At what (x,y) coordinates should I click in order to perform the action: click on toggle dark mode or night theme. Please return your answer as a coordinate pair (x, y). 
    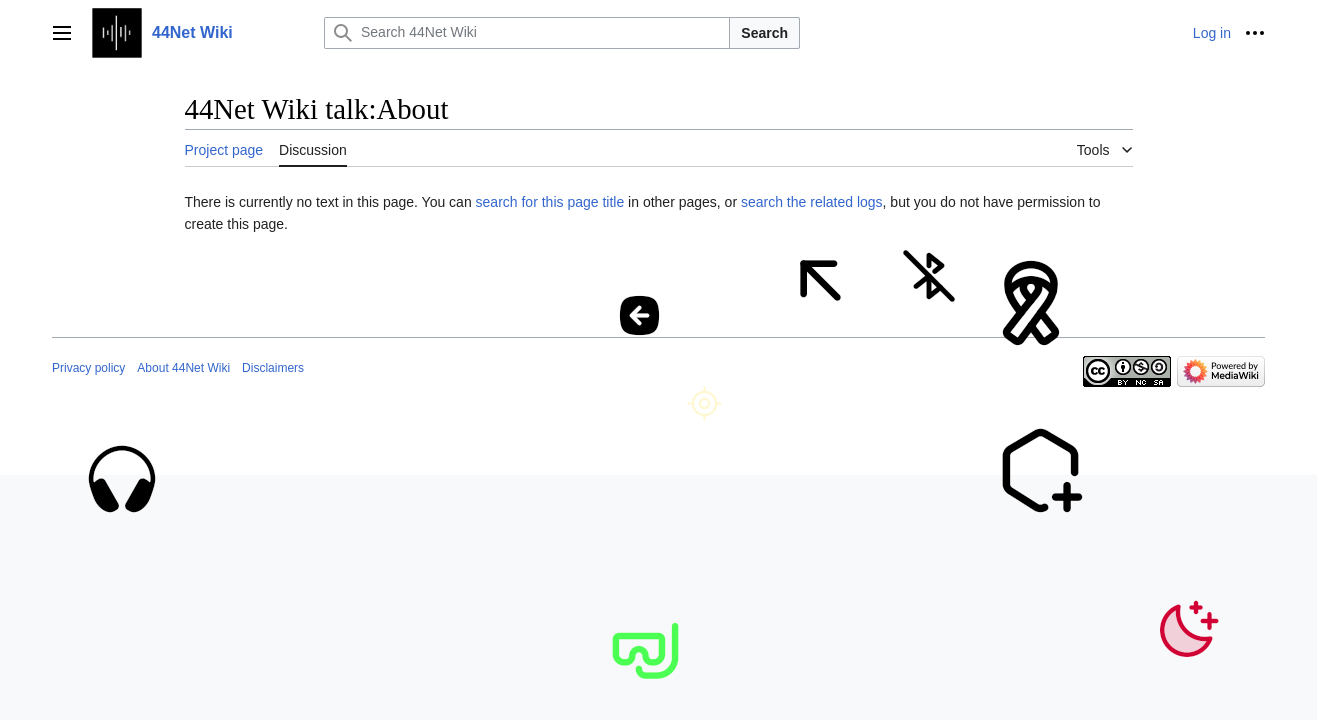
    Looking at the image, I should click on (1187, 630).